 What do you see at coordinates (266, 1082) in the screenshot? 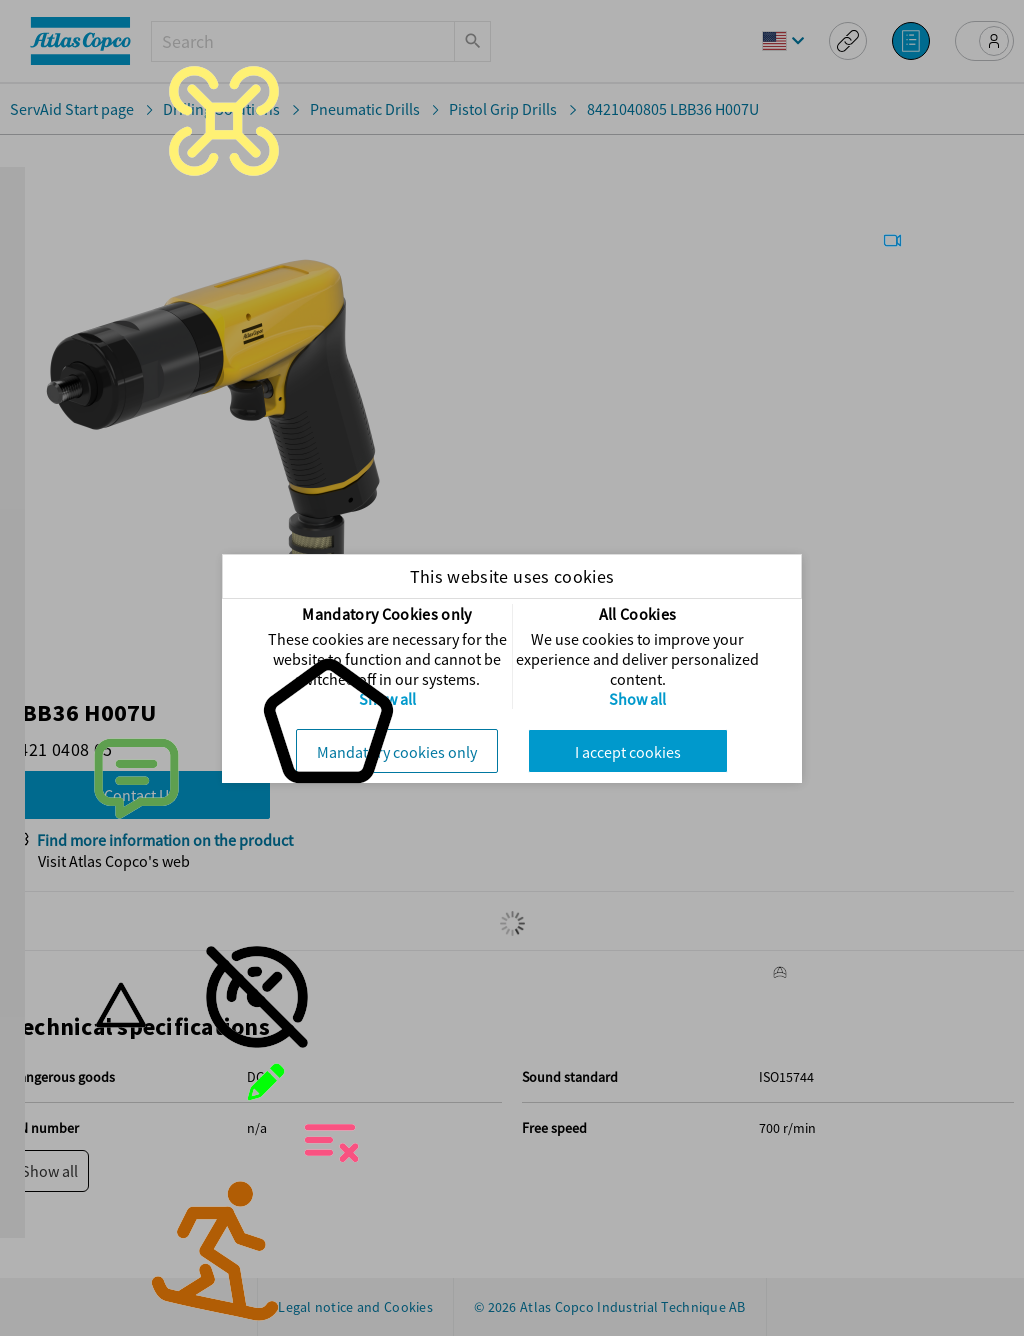
I see `edit or modify content` at bounding box center [266, 1082].